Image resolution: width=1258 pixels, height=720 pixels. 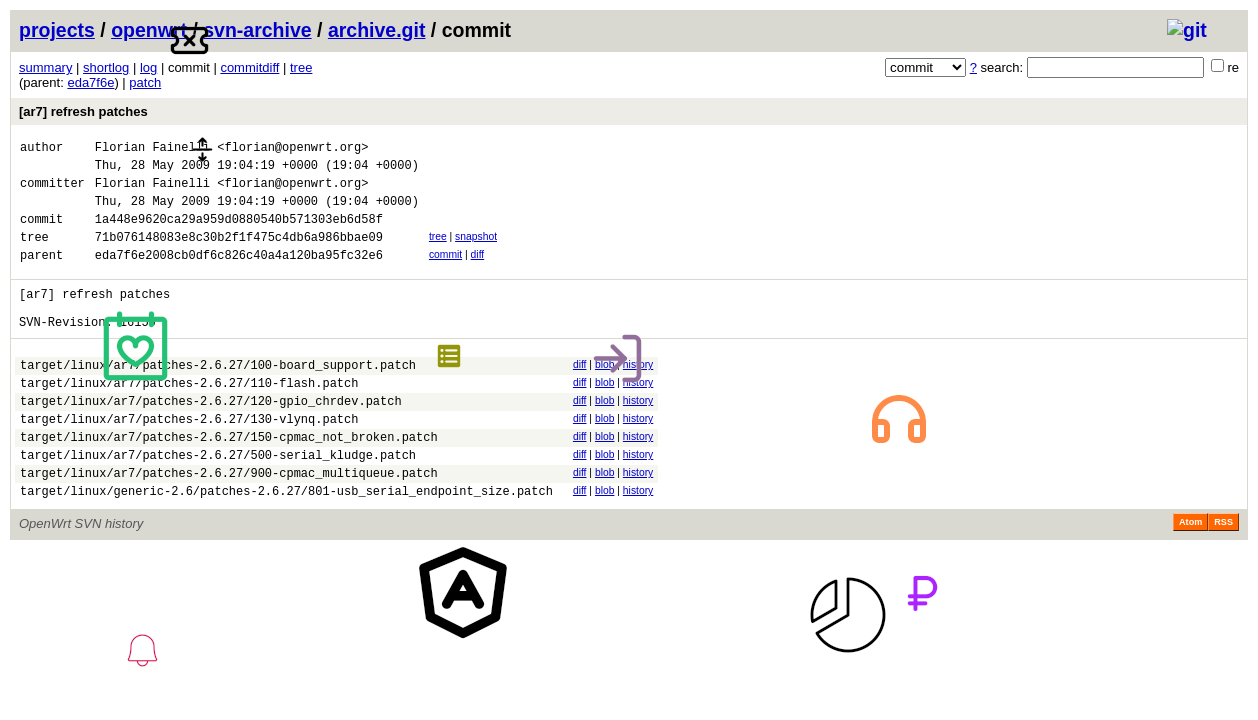 I want to click on view items in list format, so click(x=449, y=356).